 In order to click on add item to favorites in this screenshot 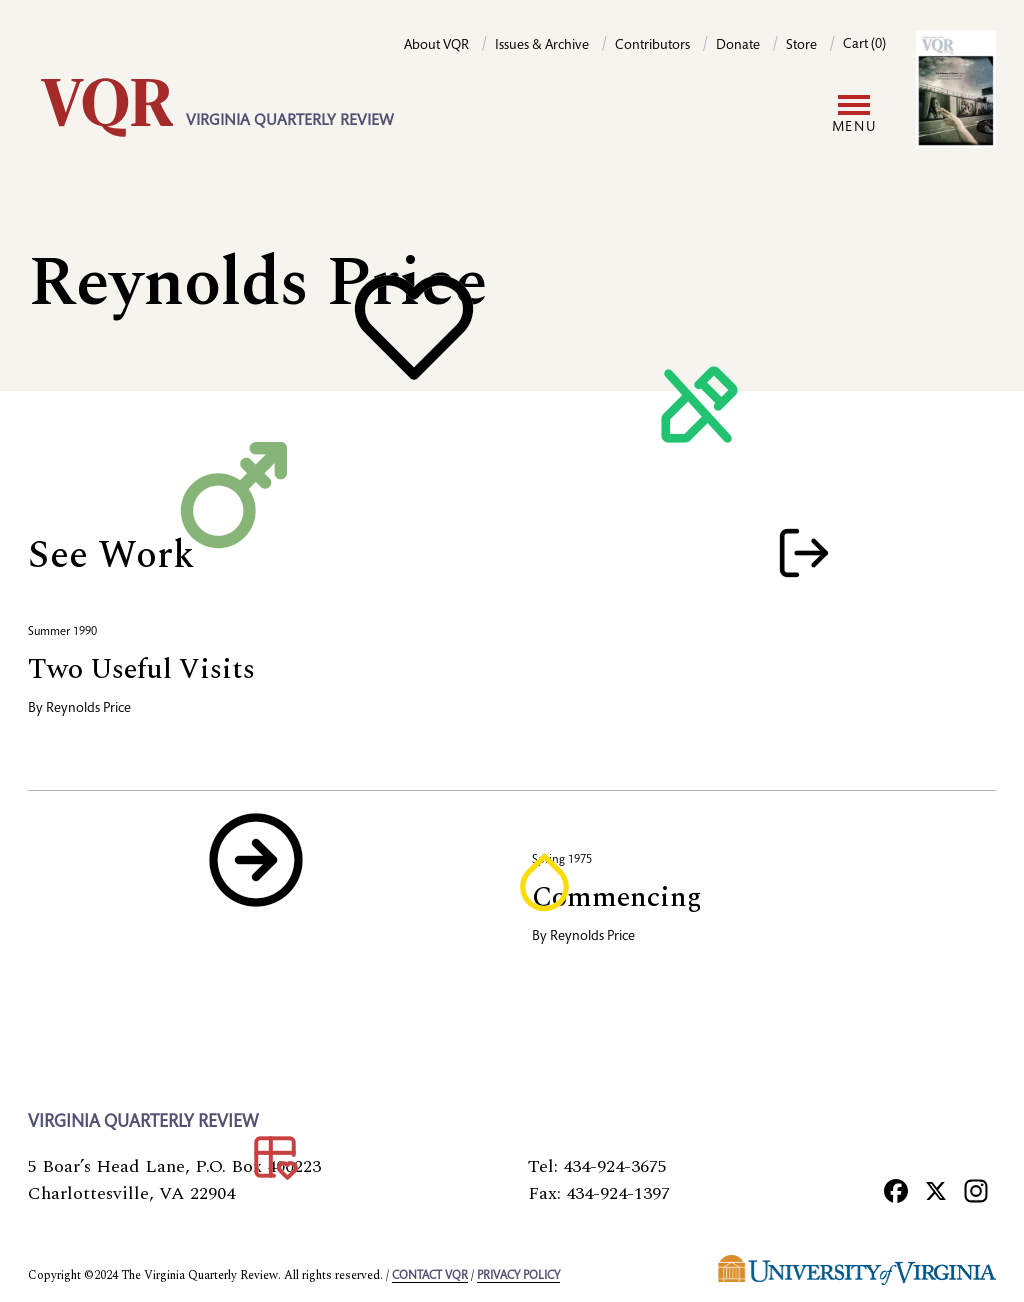, I will do `click(414, 327)`.